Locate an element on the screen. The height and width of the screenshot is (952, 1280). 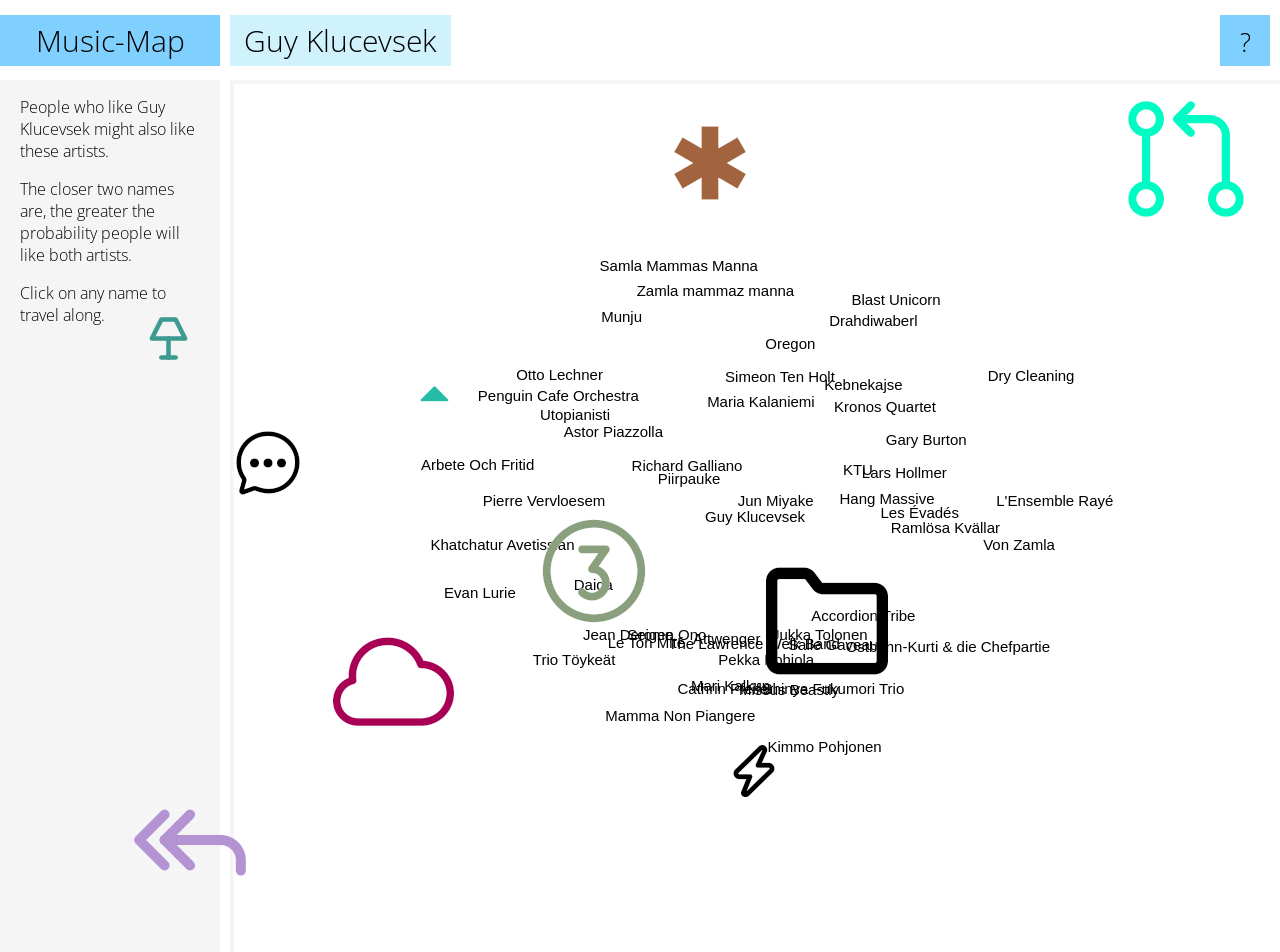
indicates step three in a multi-step process is located at coordinates (594, 571).